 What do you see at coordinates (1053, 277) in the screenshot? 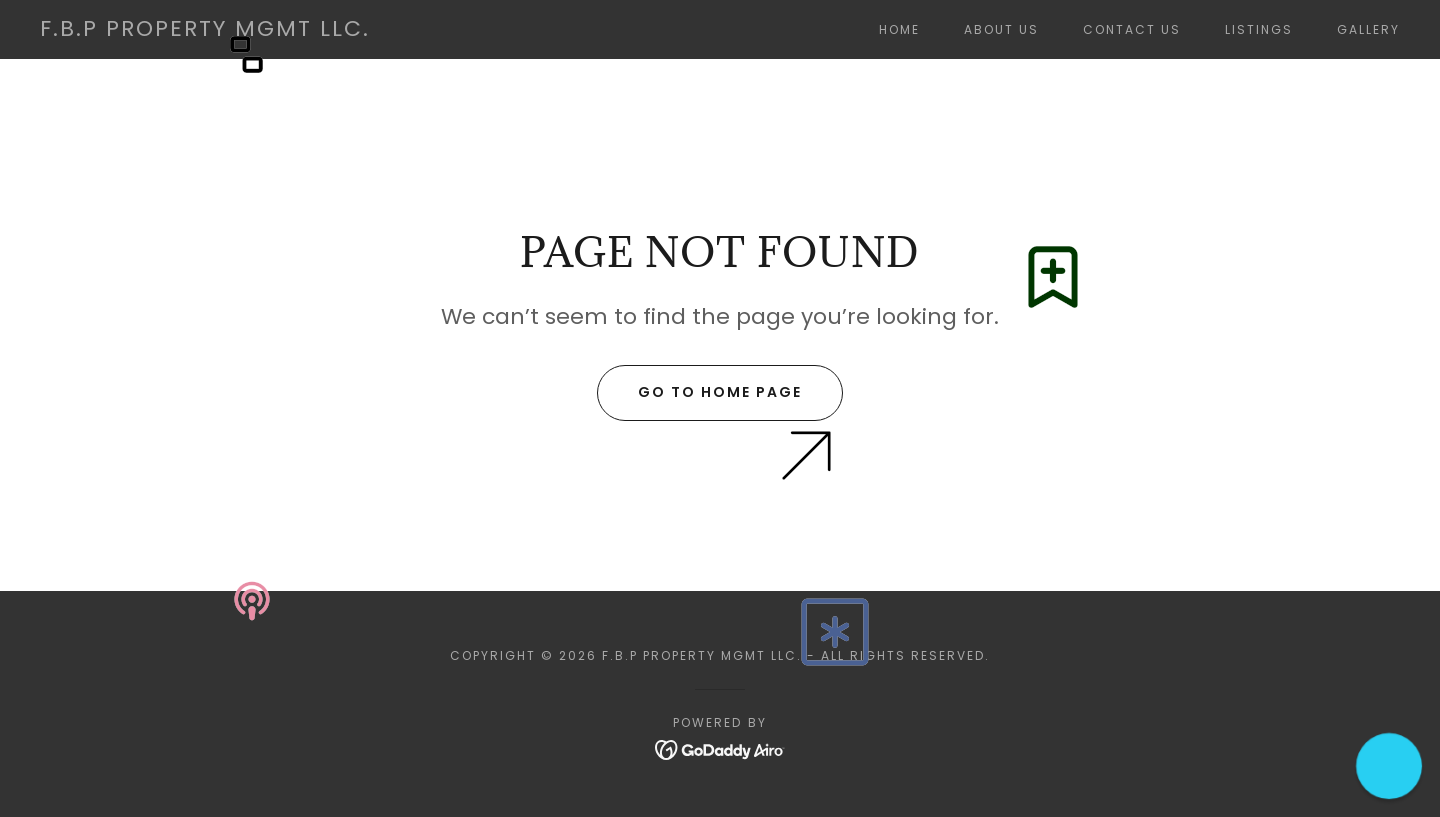
I see `add a new bookmark` at bounding box center [1053, 277].